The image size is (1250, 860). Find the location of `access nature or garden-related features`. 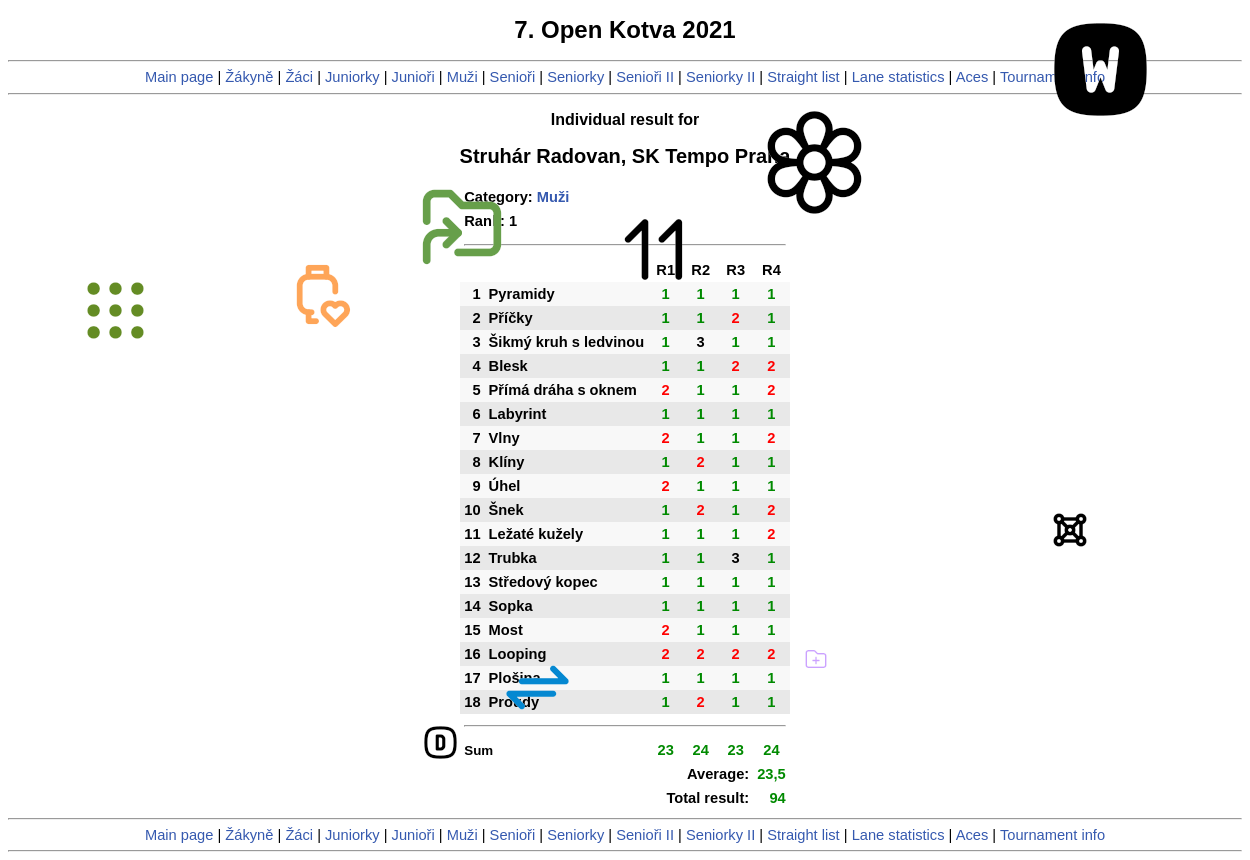

access nature or garden-related features is located at coordinates (814, 162).